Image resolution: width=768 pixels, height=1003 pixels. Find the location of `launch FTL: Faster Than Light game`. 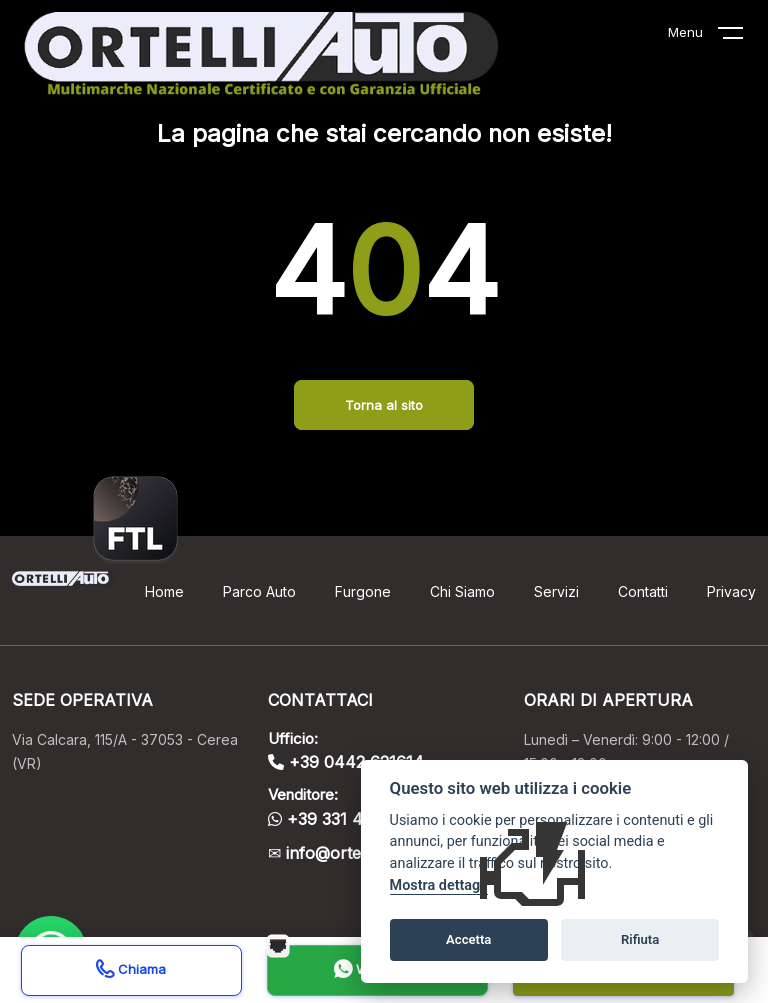

launch FTL: Faster Than Light game is located at coordinates (135, 518).